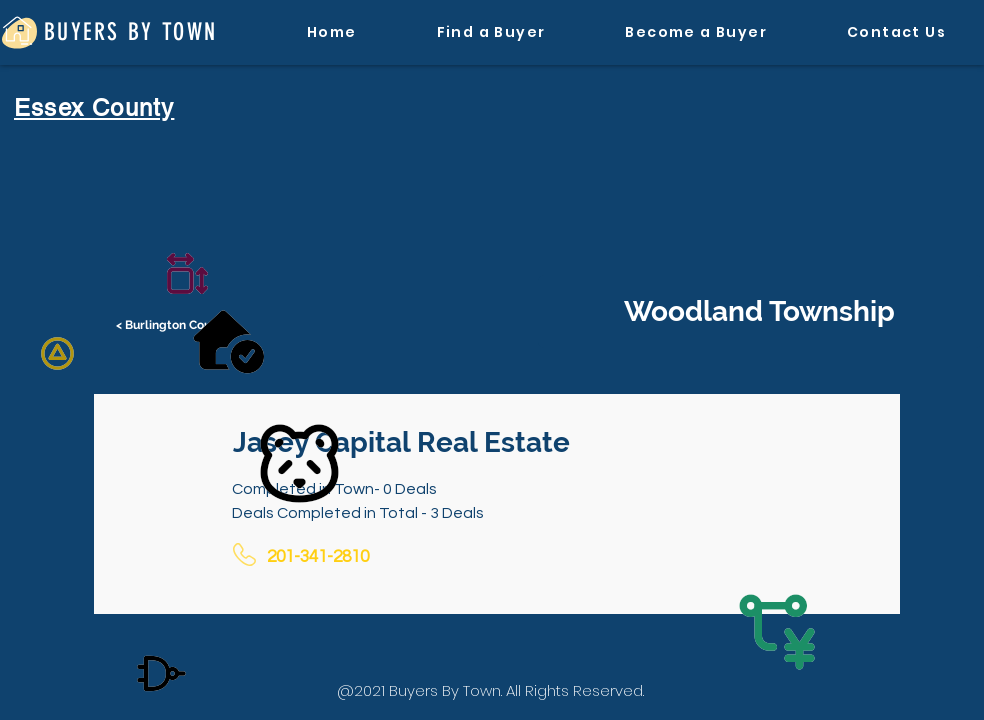  Describe the element at coordinates (227, 340) in the screenshot. I see `home verification complete` at that location.